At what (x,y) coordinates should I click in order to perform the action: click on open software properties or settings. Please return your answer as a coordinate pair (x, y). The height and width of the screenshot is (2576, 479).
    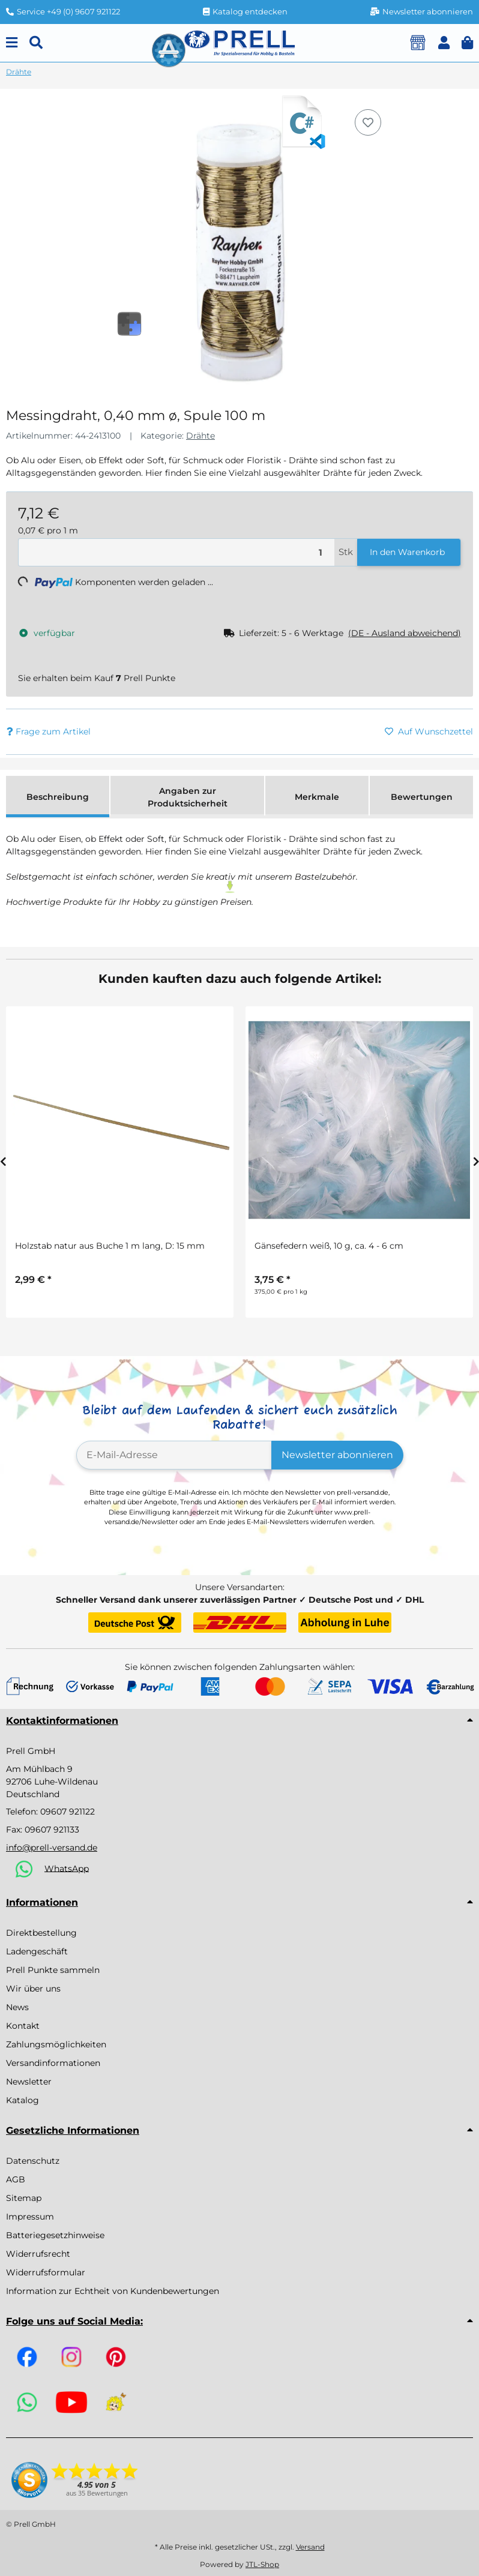
    Looking at the image, I should click on (169, 50).